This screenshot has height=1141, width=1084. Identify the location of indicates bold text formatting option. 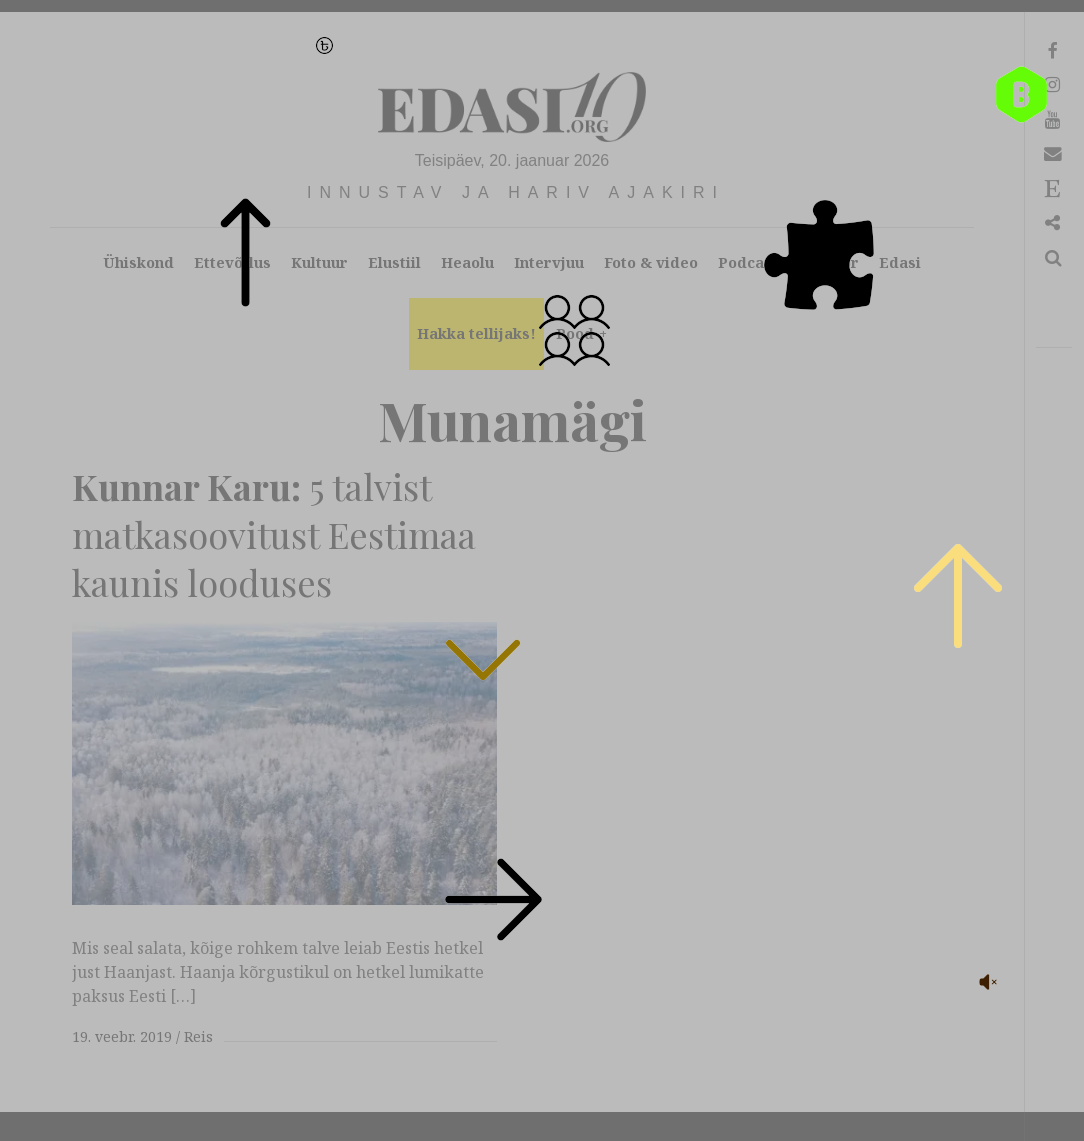
(1021, 94).